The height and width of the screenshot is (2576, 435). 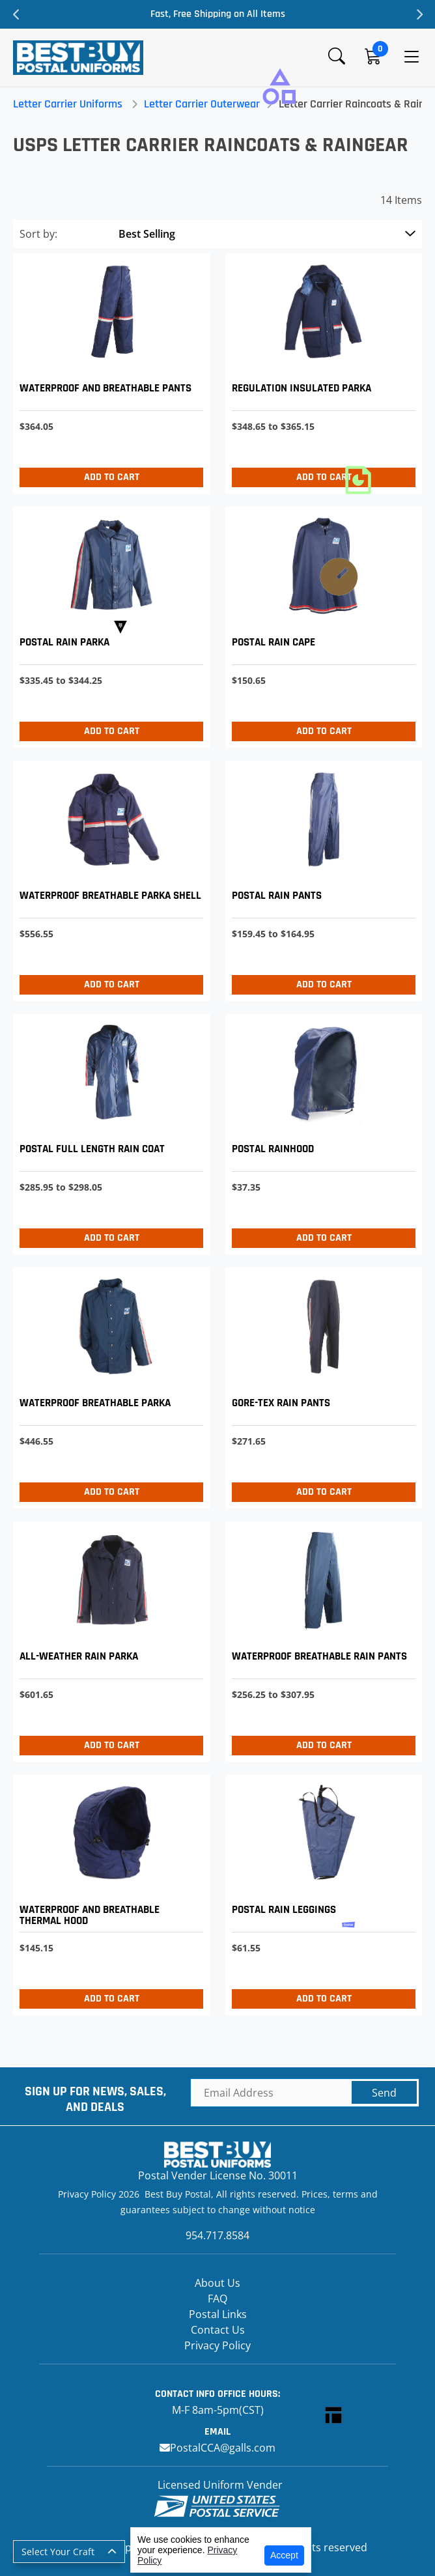 What do you see at coordinates (333, 2415) in the screenshot?
I see `switch to header and sidebar layout view` at bounding box center [333, 2415].